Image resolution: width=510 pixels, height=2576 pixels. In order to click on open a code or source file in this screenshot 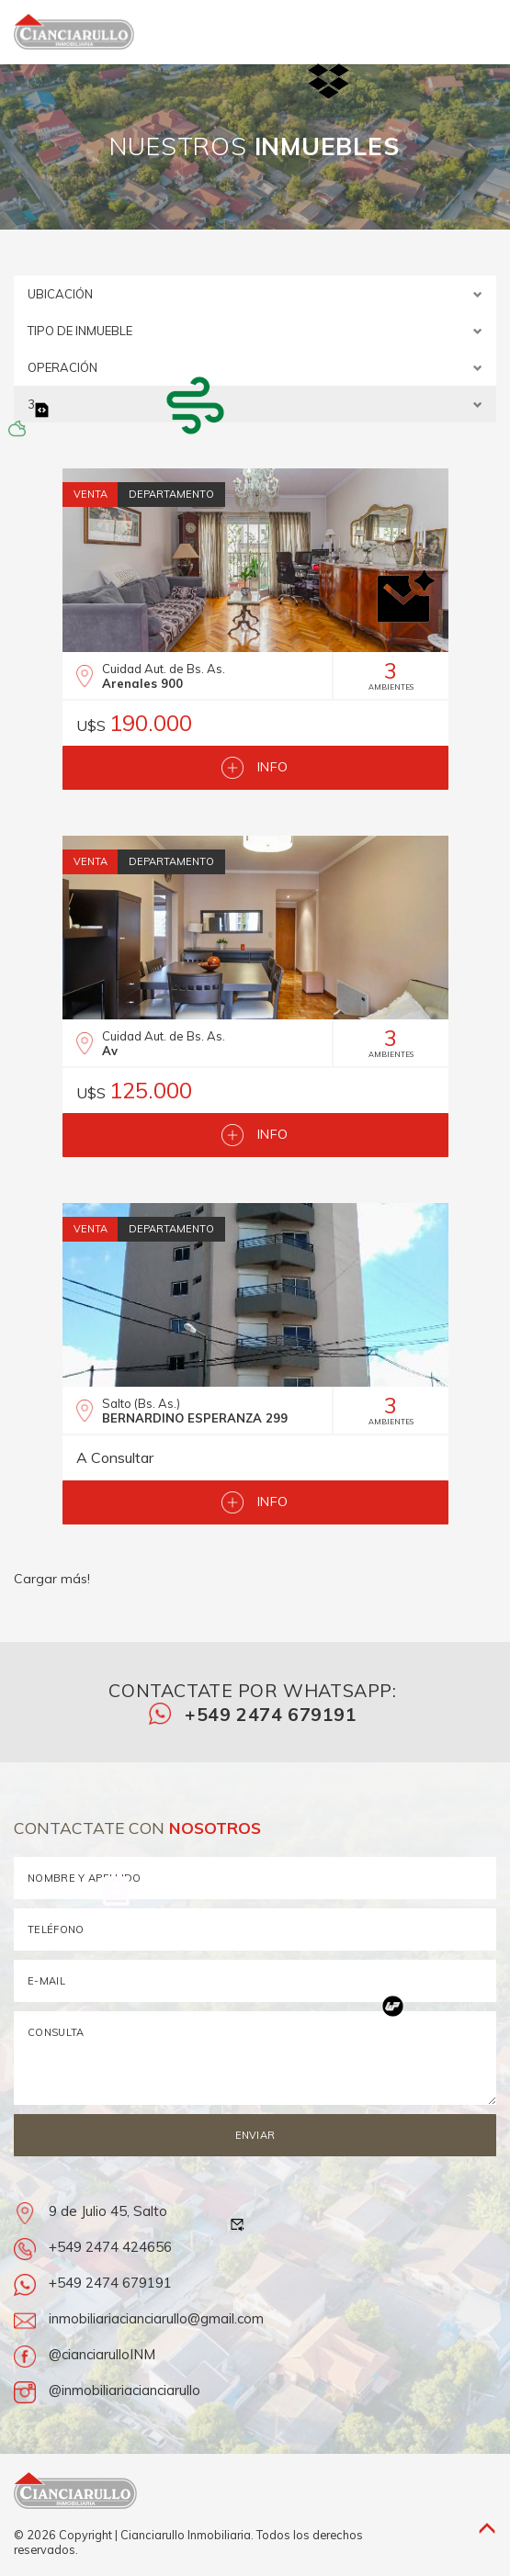, I will do `click(41, 410)`.